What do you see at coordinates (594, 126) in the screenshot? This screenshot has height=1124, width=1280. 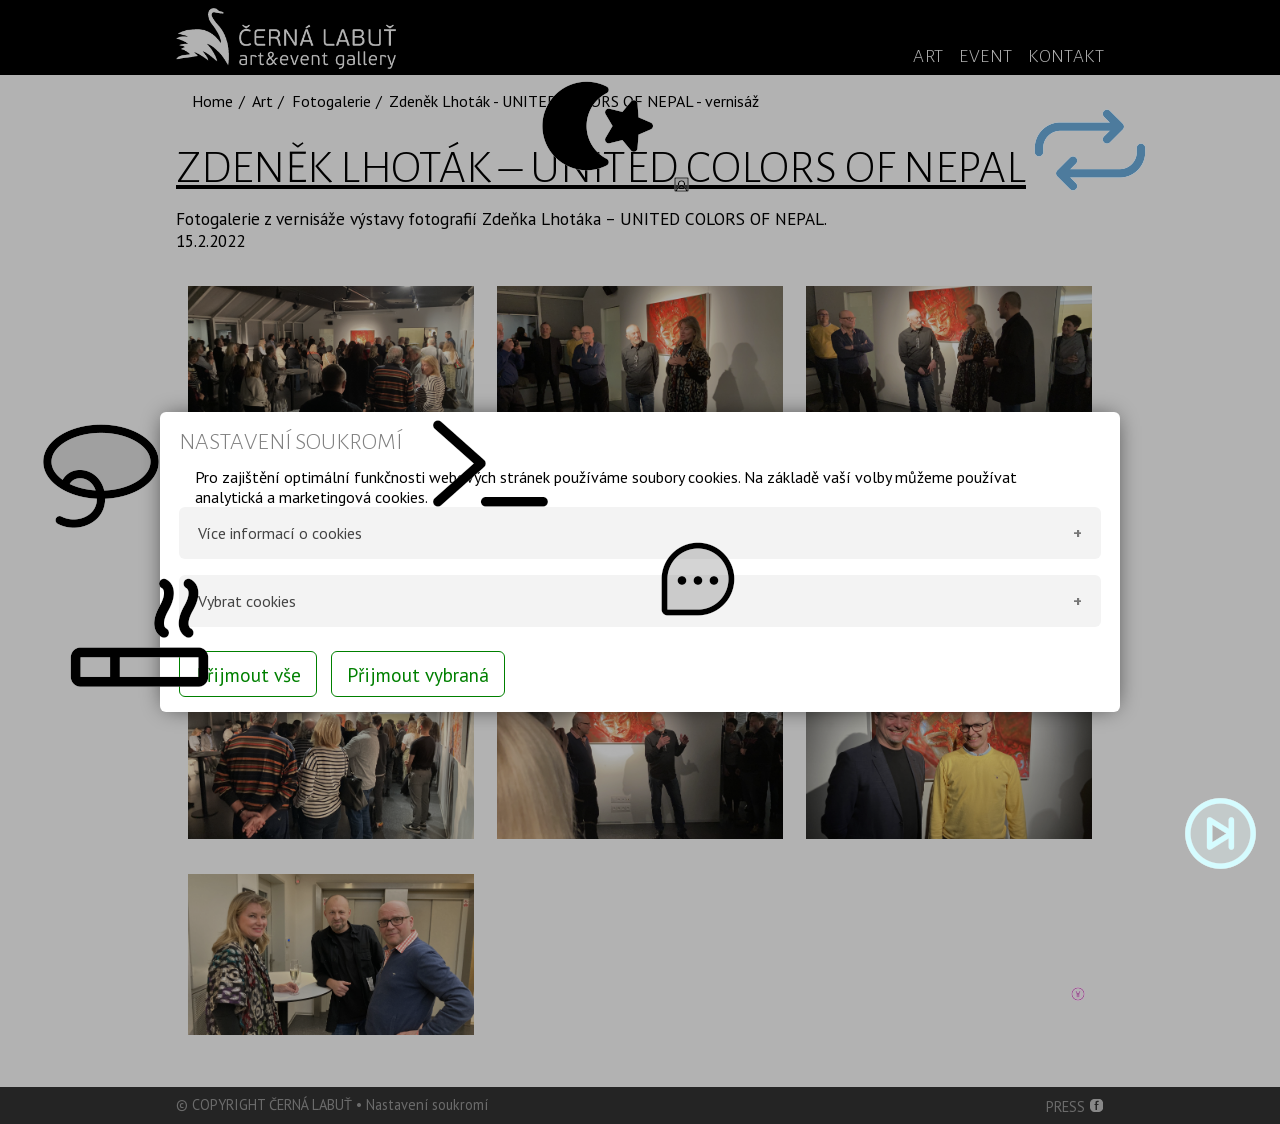 I see `indicates Islamic religious content or settings` at bounding box center [594, 126].